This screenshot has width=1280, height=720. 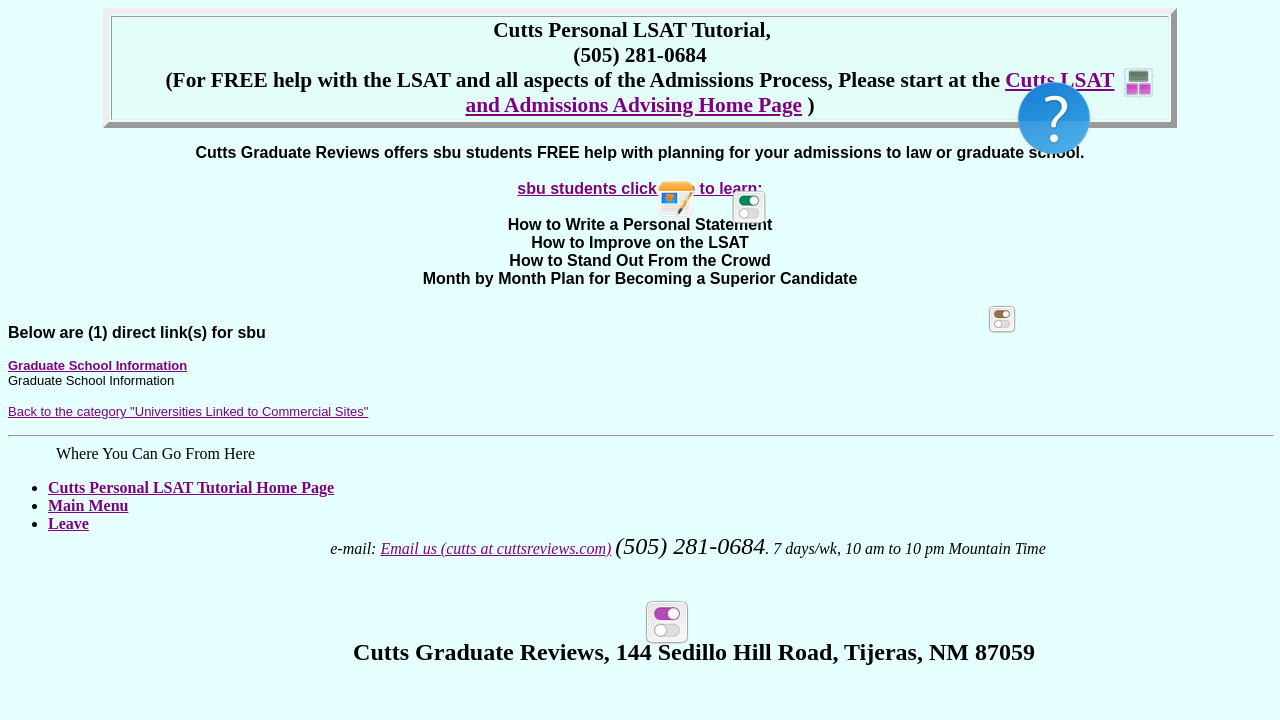 I want to click on select all items in the current view, so click(x=1138, y=82).